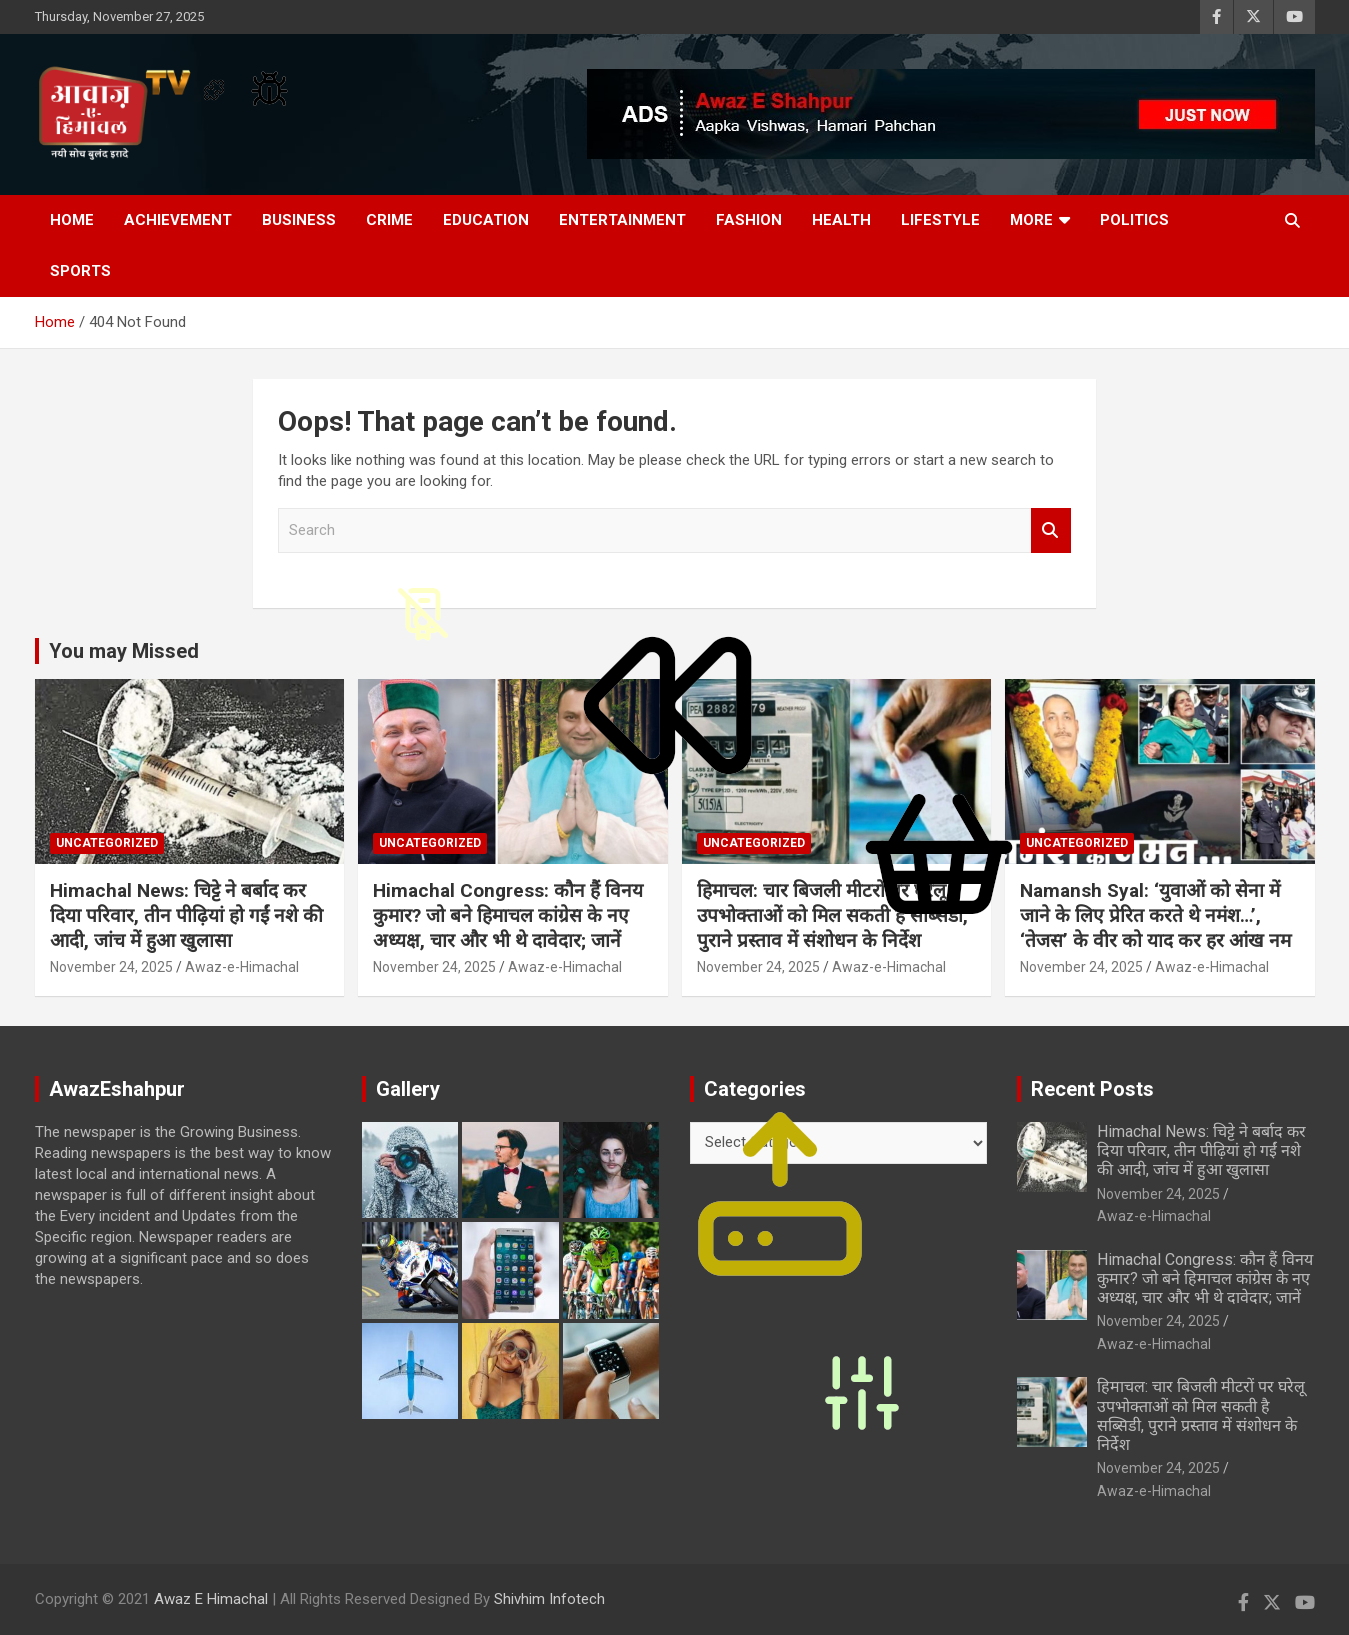 The image size is (1349, 1635). Describe the element at coordinates (214, 90) in the screenshot. I see `access extensions or plugins` at that location.